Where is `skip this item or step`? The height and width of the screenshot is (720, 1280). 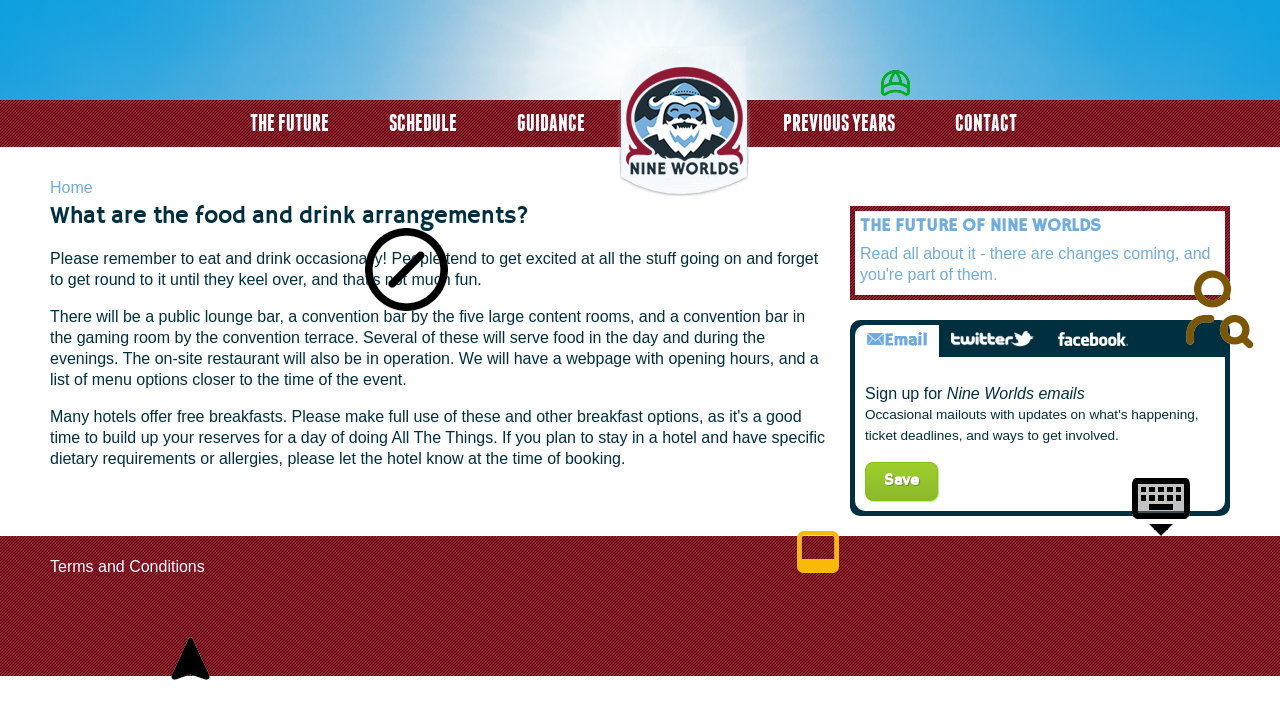
skip this item or step is located at coordinates (406, 269).